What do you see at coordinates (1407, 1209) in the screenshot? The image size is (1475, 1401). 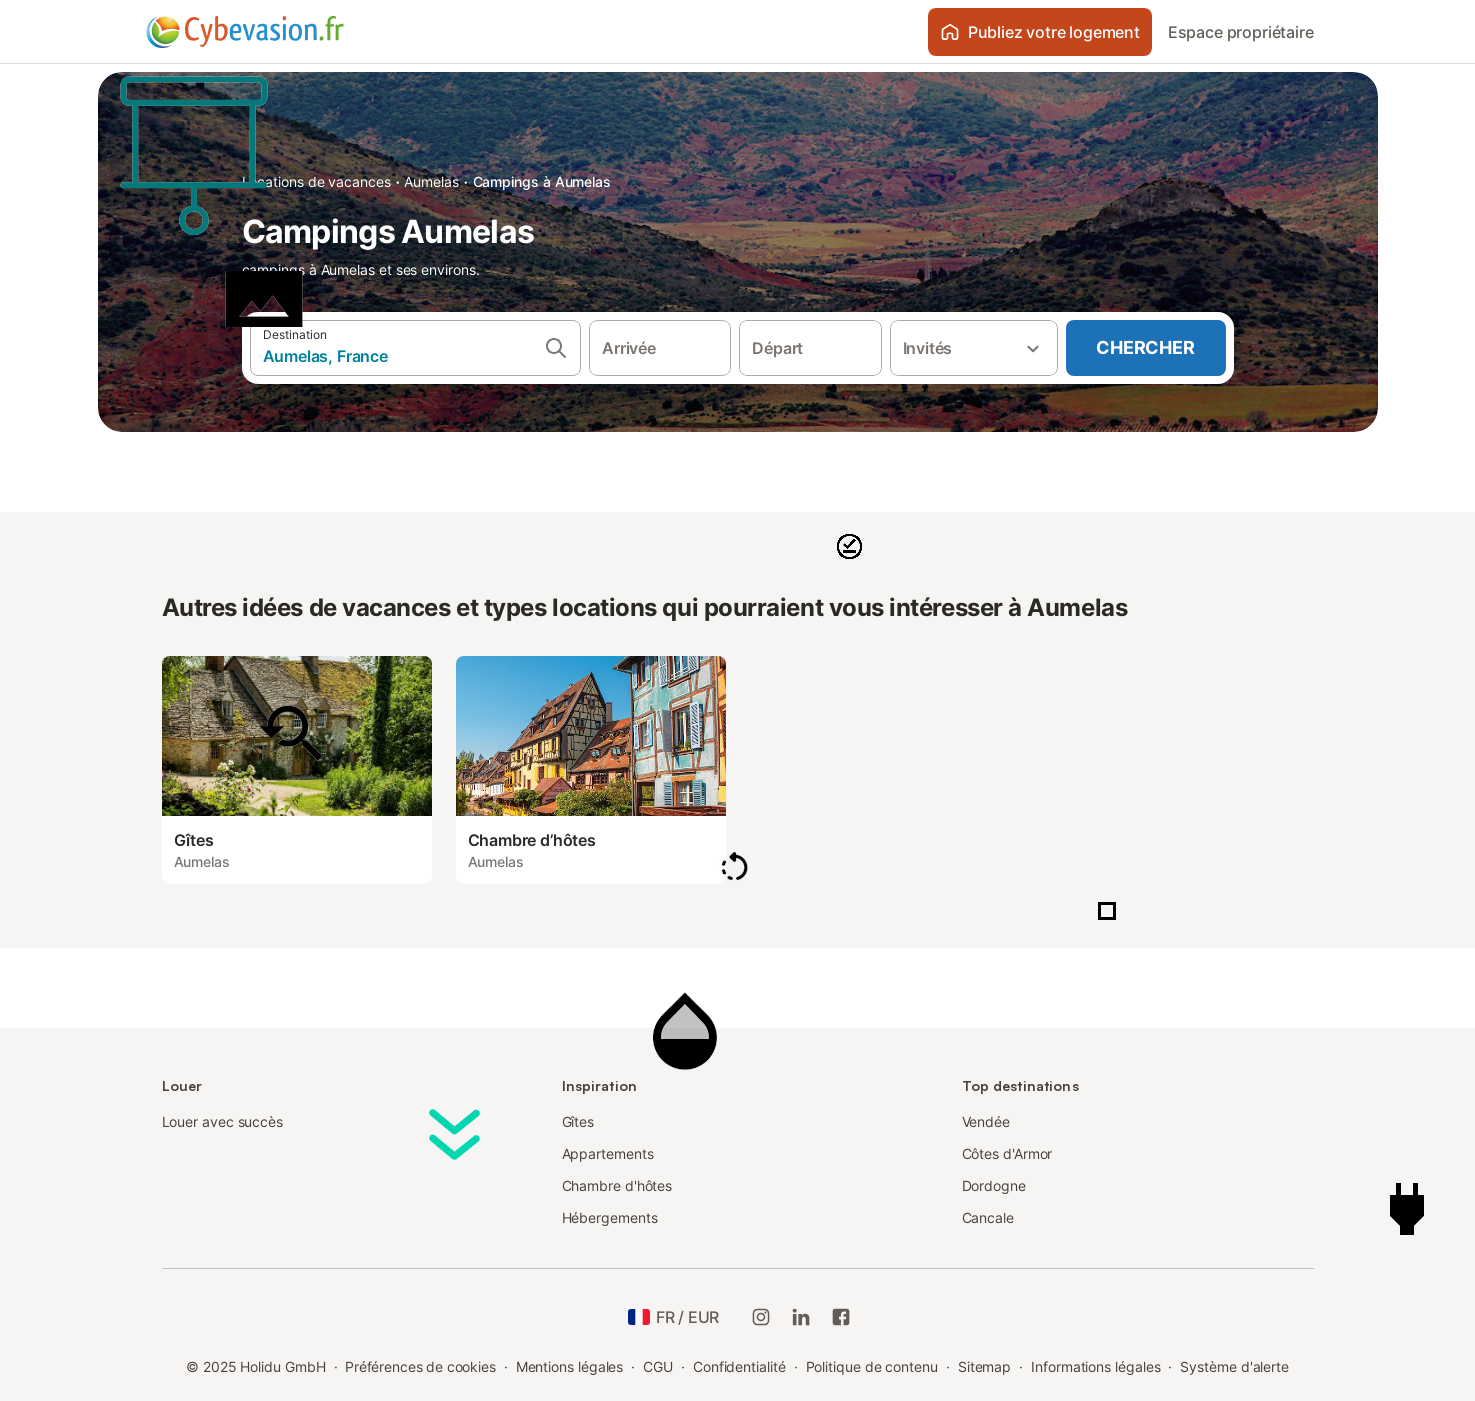 I see `indicates device is charging or connected to power` at bounding box center [1407, 1209].